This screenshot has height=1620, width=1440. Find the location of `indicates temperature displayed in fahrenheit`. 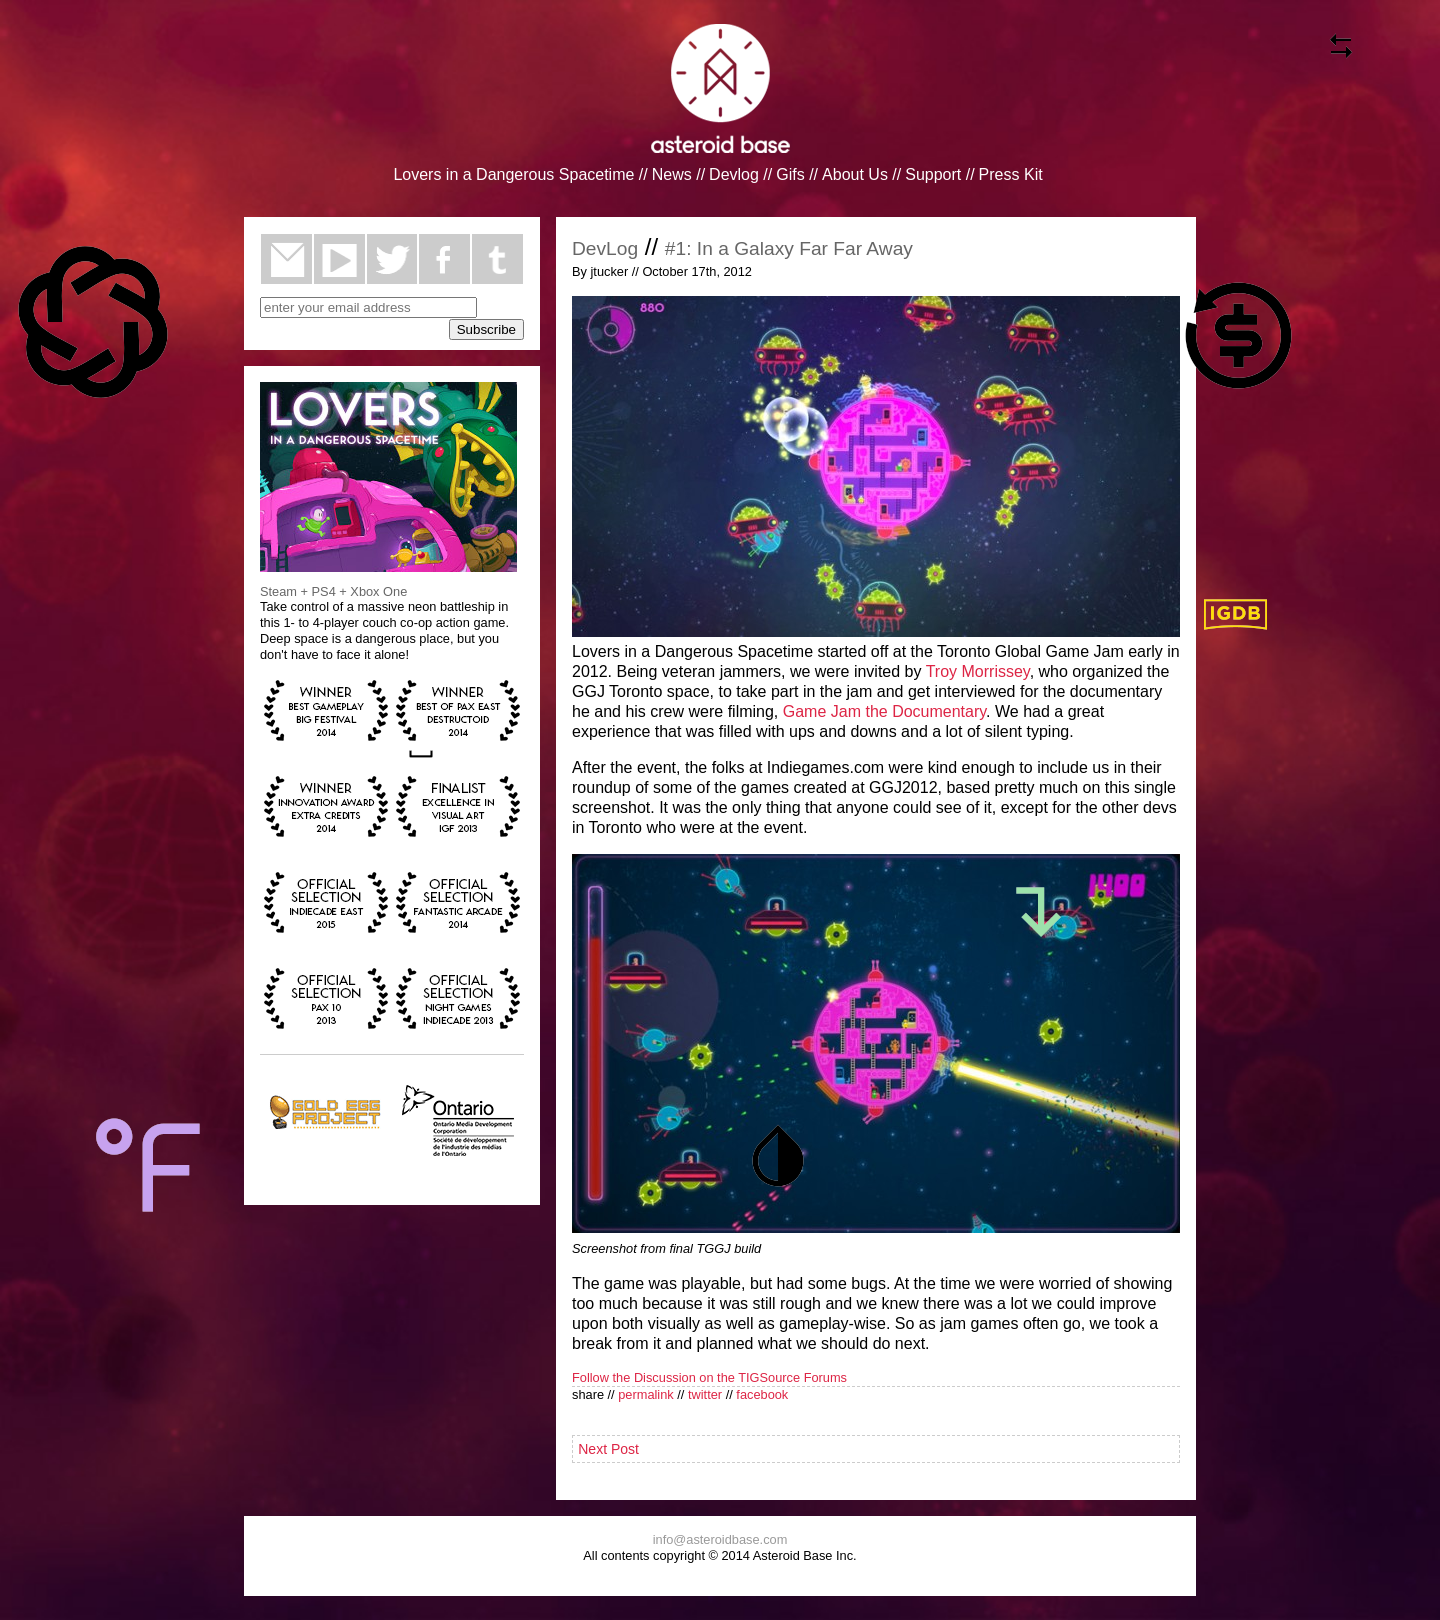

indicates temperature displayed in fahrenheit is located at coordinates (153, 1165).